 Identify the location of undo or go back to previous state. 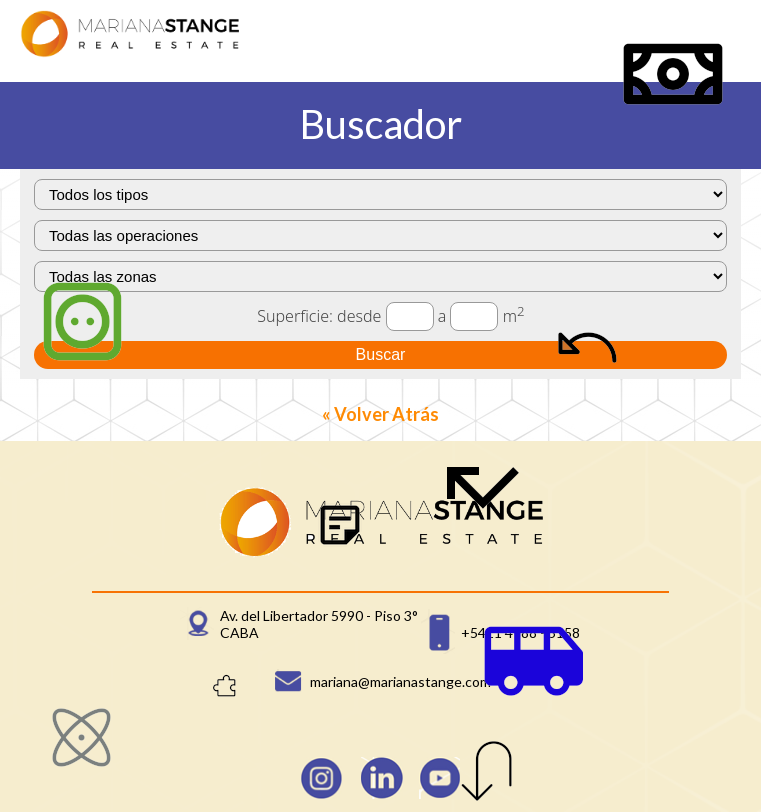
(489, 771).